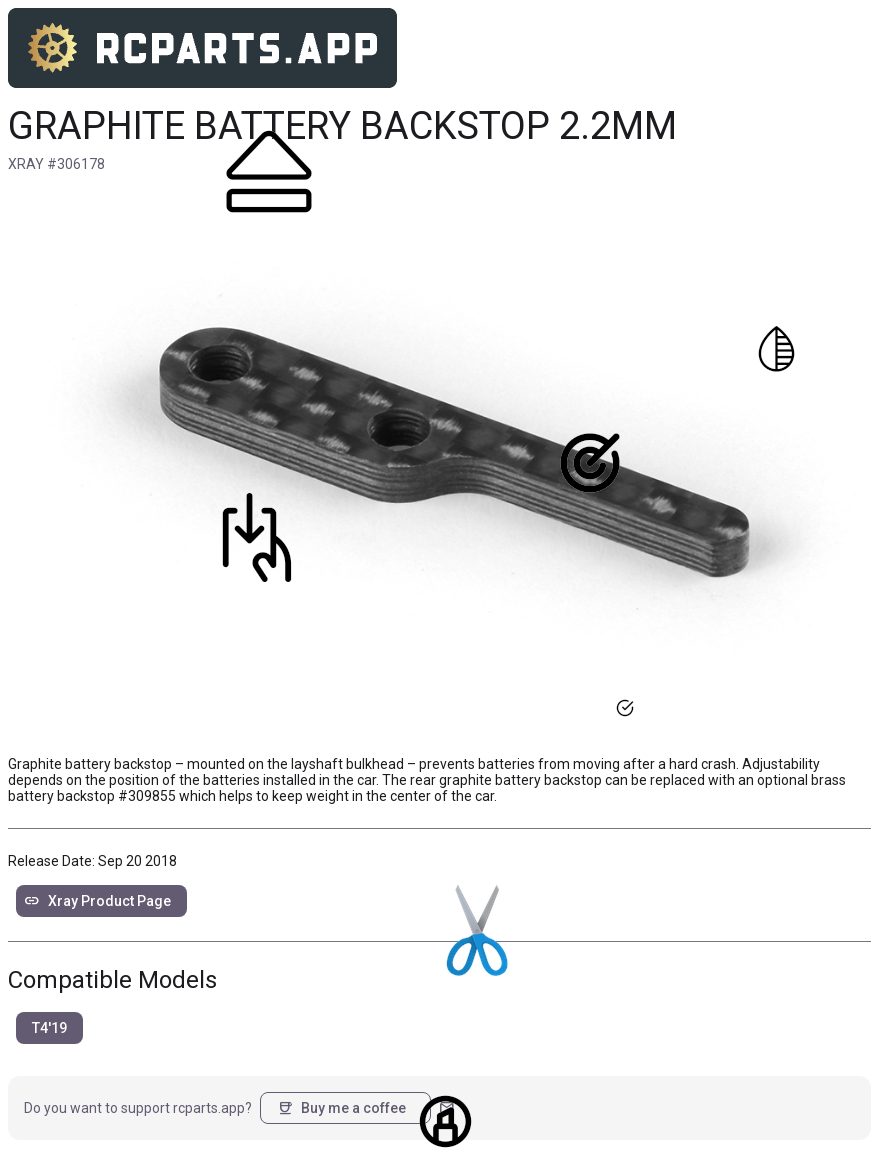 The width and height of the screenshot is (879, 1164). What do you see at coordinates (445, 1121) in the screenshot?
I see `activate highlighter tool` at bounding box center [445, 1121].